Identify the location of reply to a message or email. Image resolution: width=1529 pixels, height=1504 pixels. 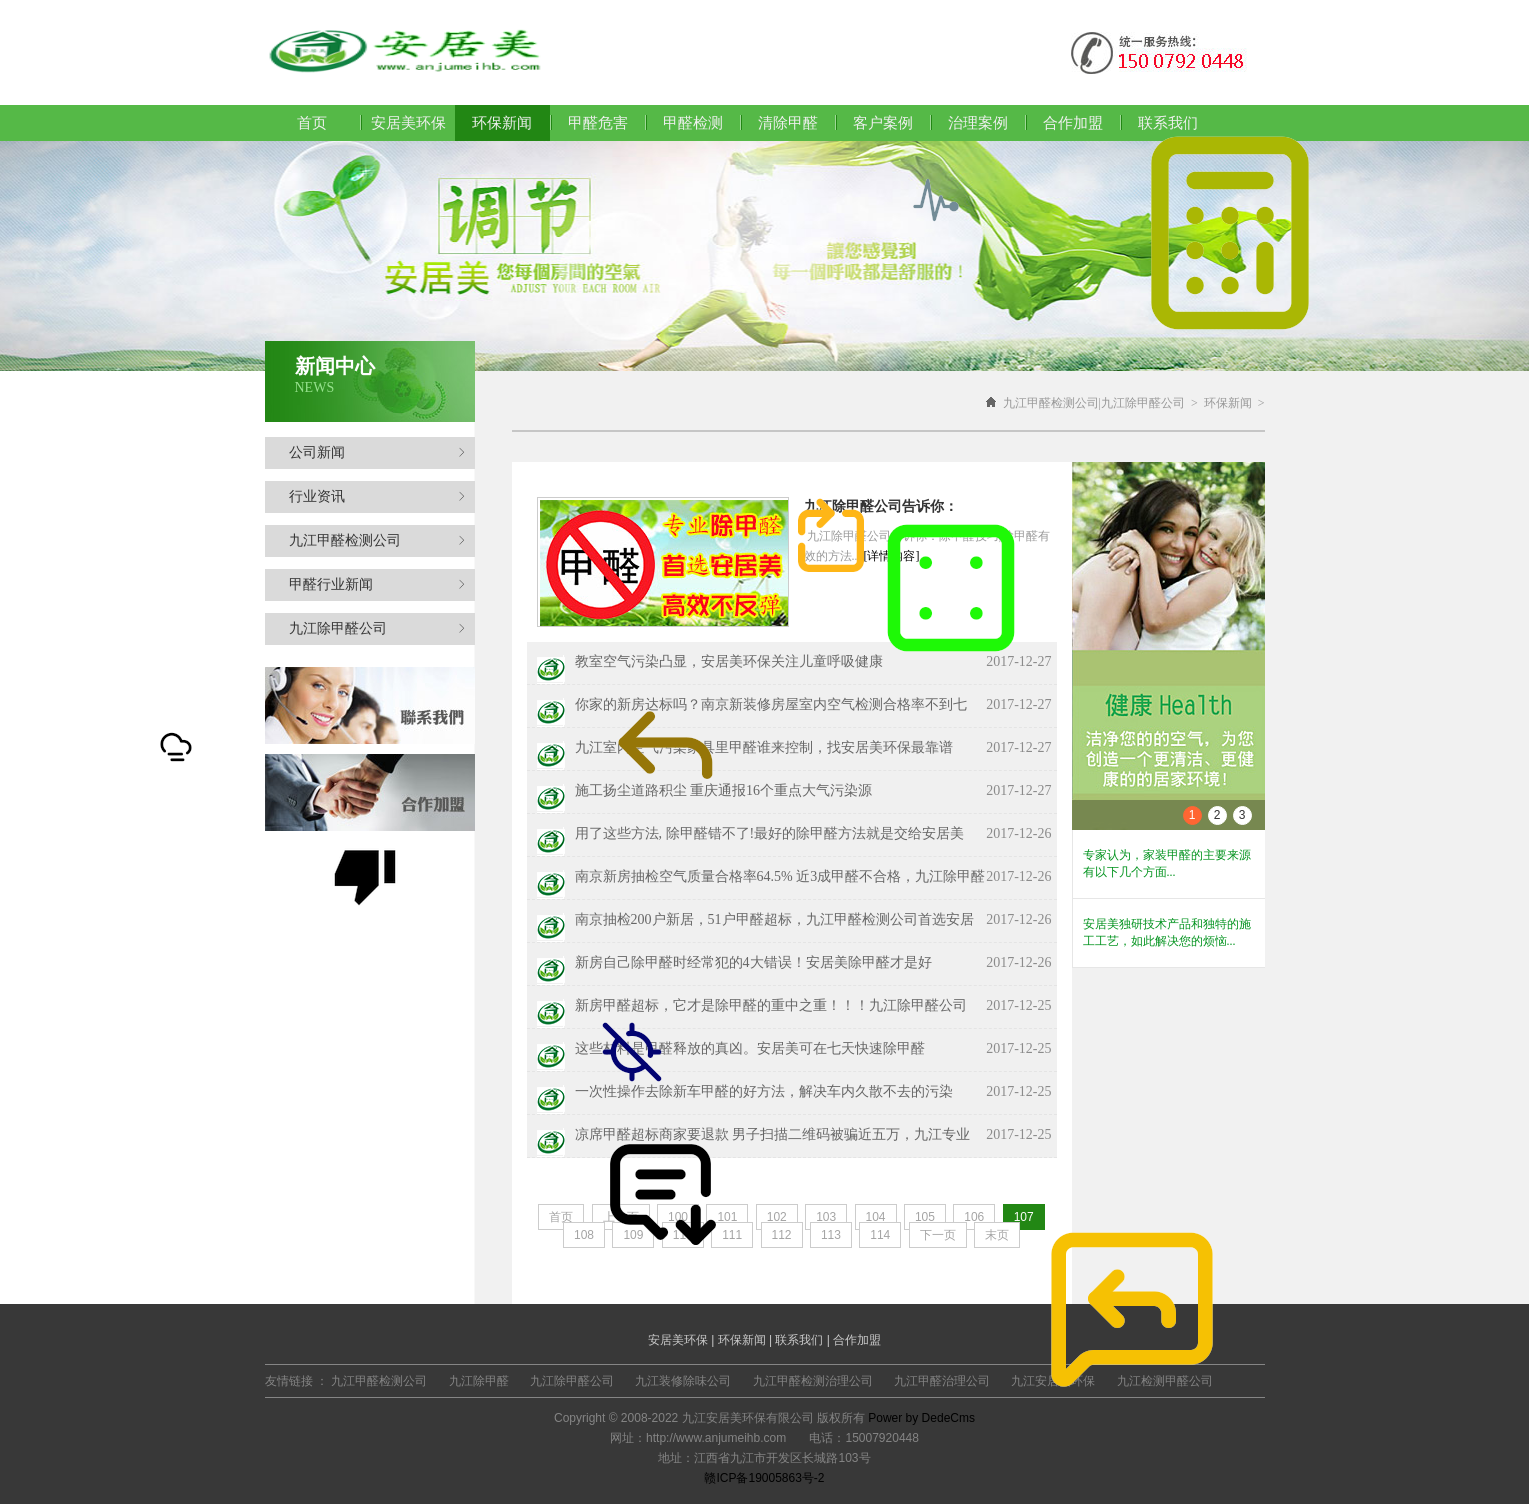
(665, 742).